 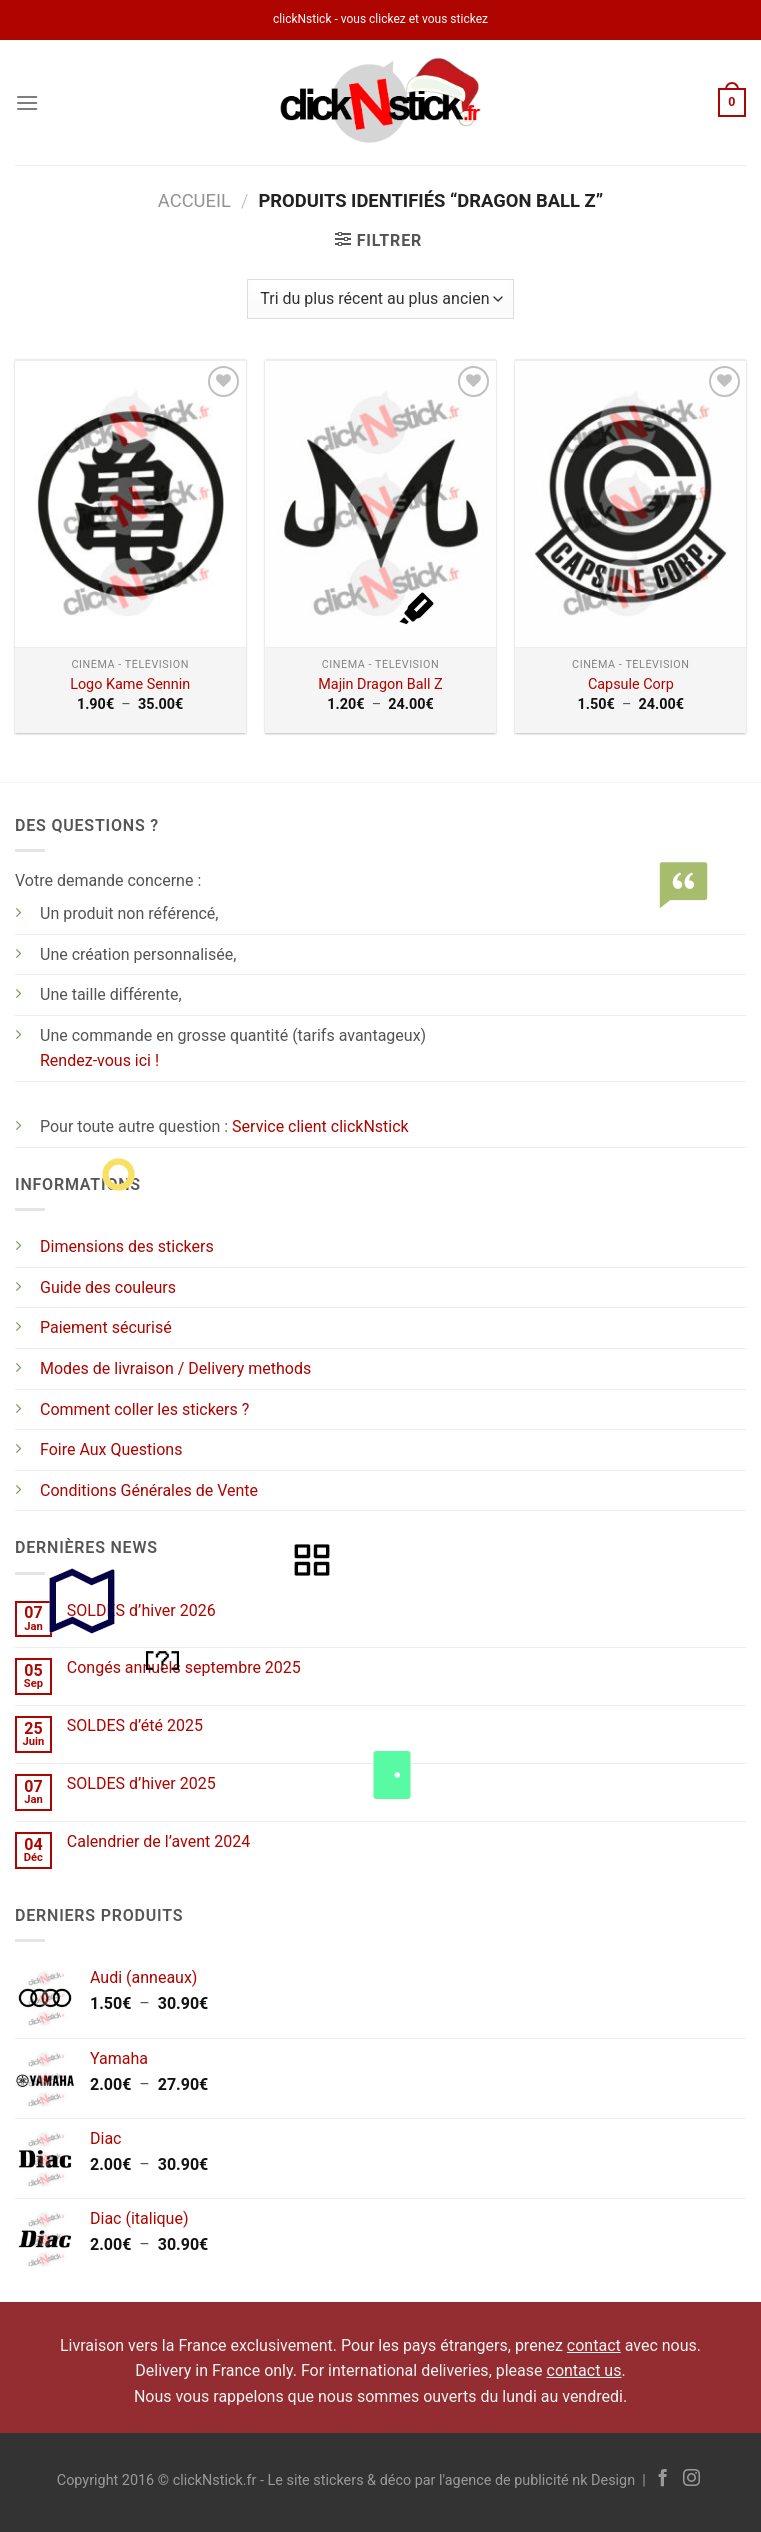 What do you see at coordinates (392, 1775) in the screenshot?
I see `exit or log out of the application` at bounding box center [392, 1775].